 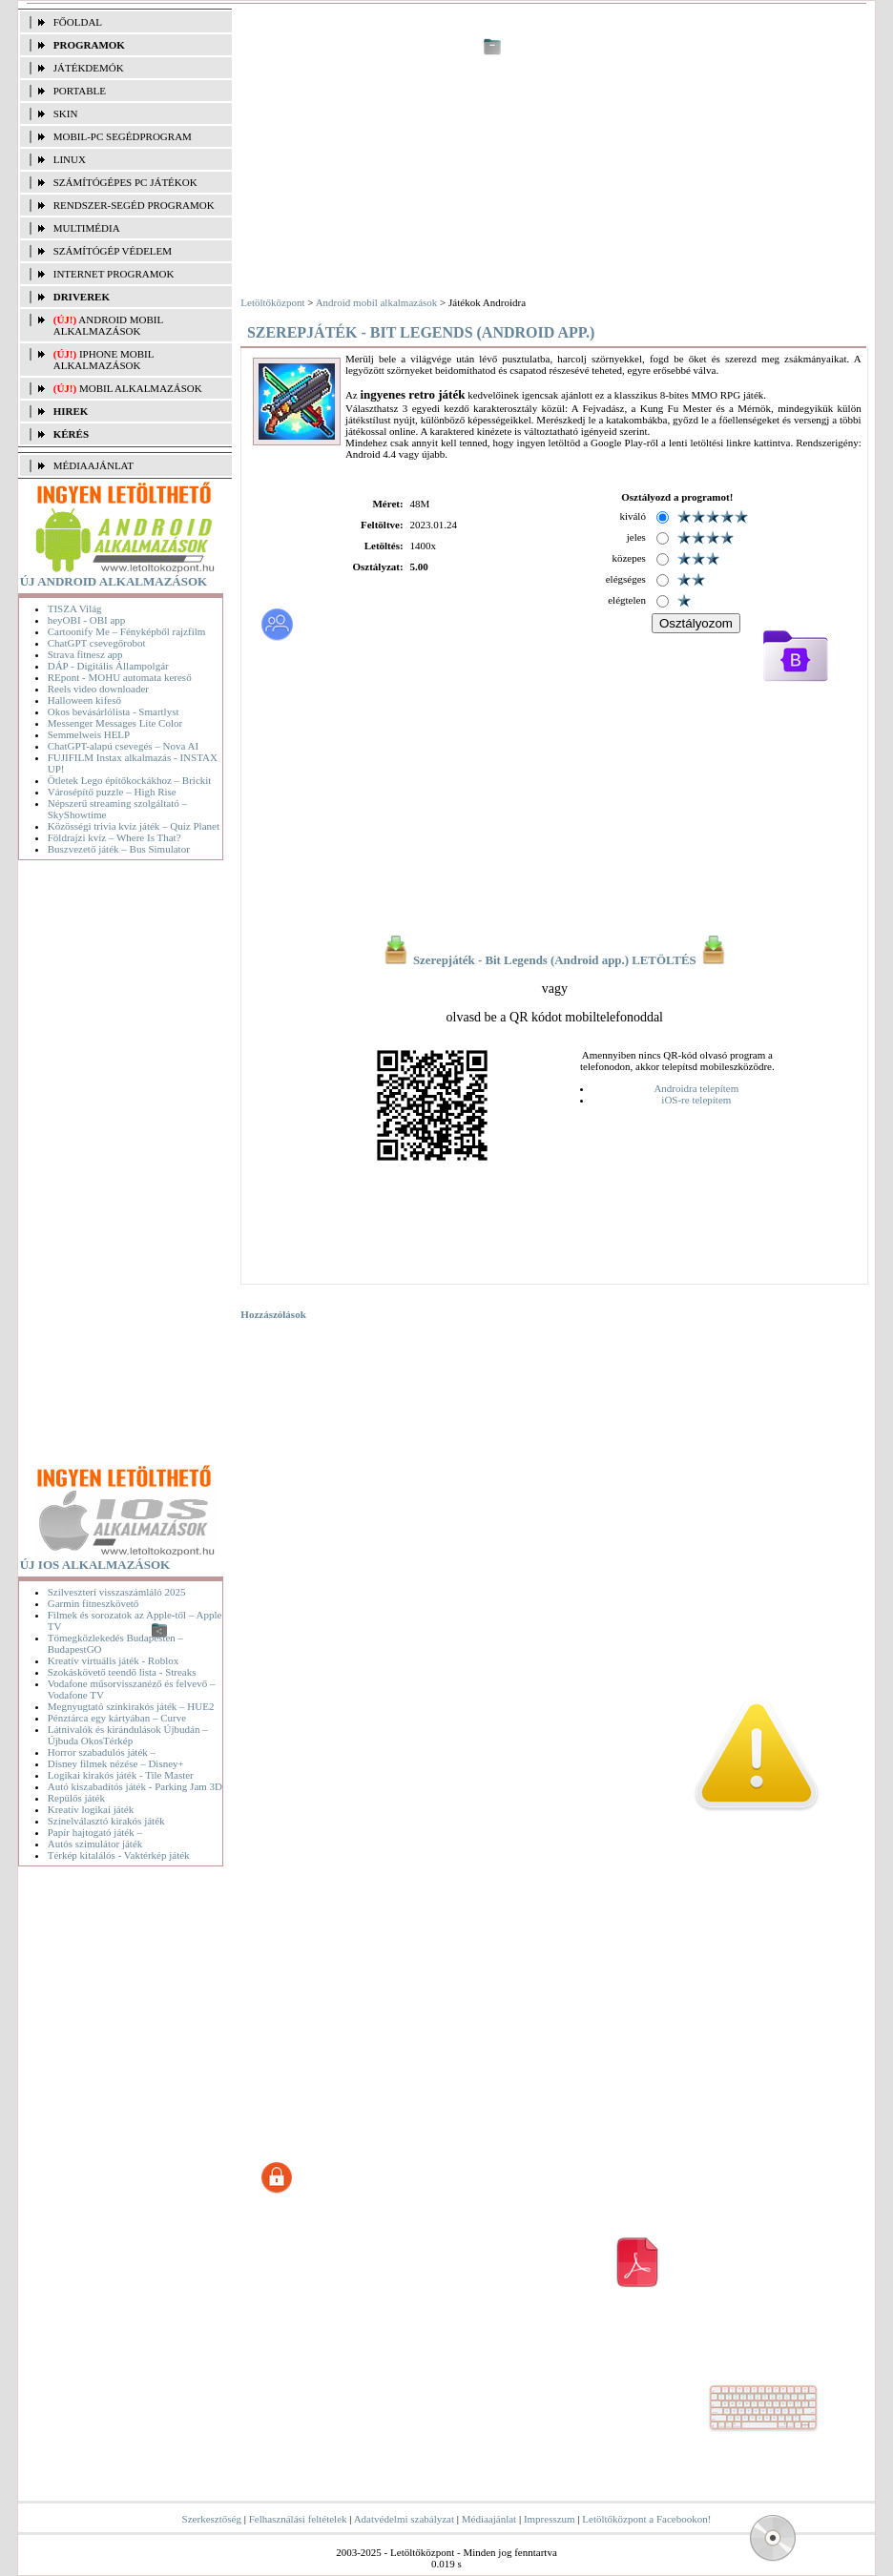 I want to click on open a pdf document, so click(x=637, y=2262).